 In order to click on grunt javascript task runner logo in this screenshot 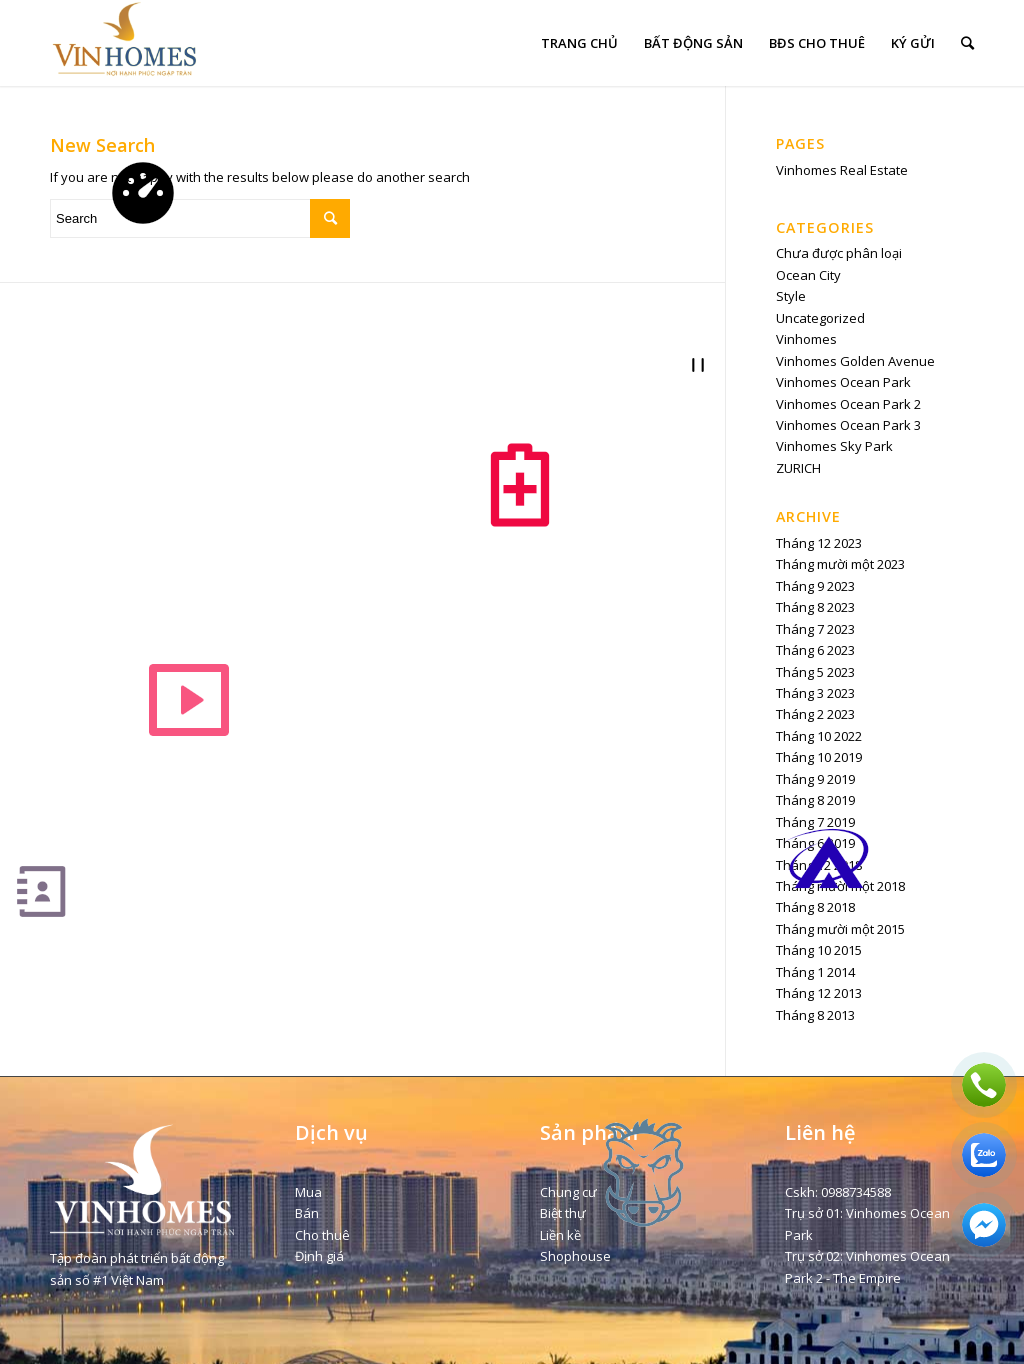, I will do `click(643, 1172)`.